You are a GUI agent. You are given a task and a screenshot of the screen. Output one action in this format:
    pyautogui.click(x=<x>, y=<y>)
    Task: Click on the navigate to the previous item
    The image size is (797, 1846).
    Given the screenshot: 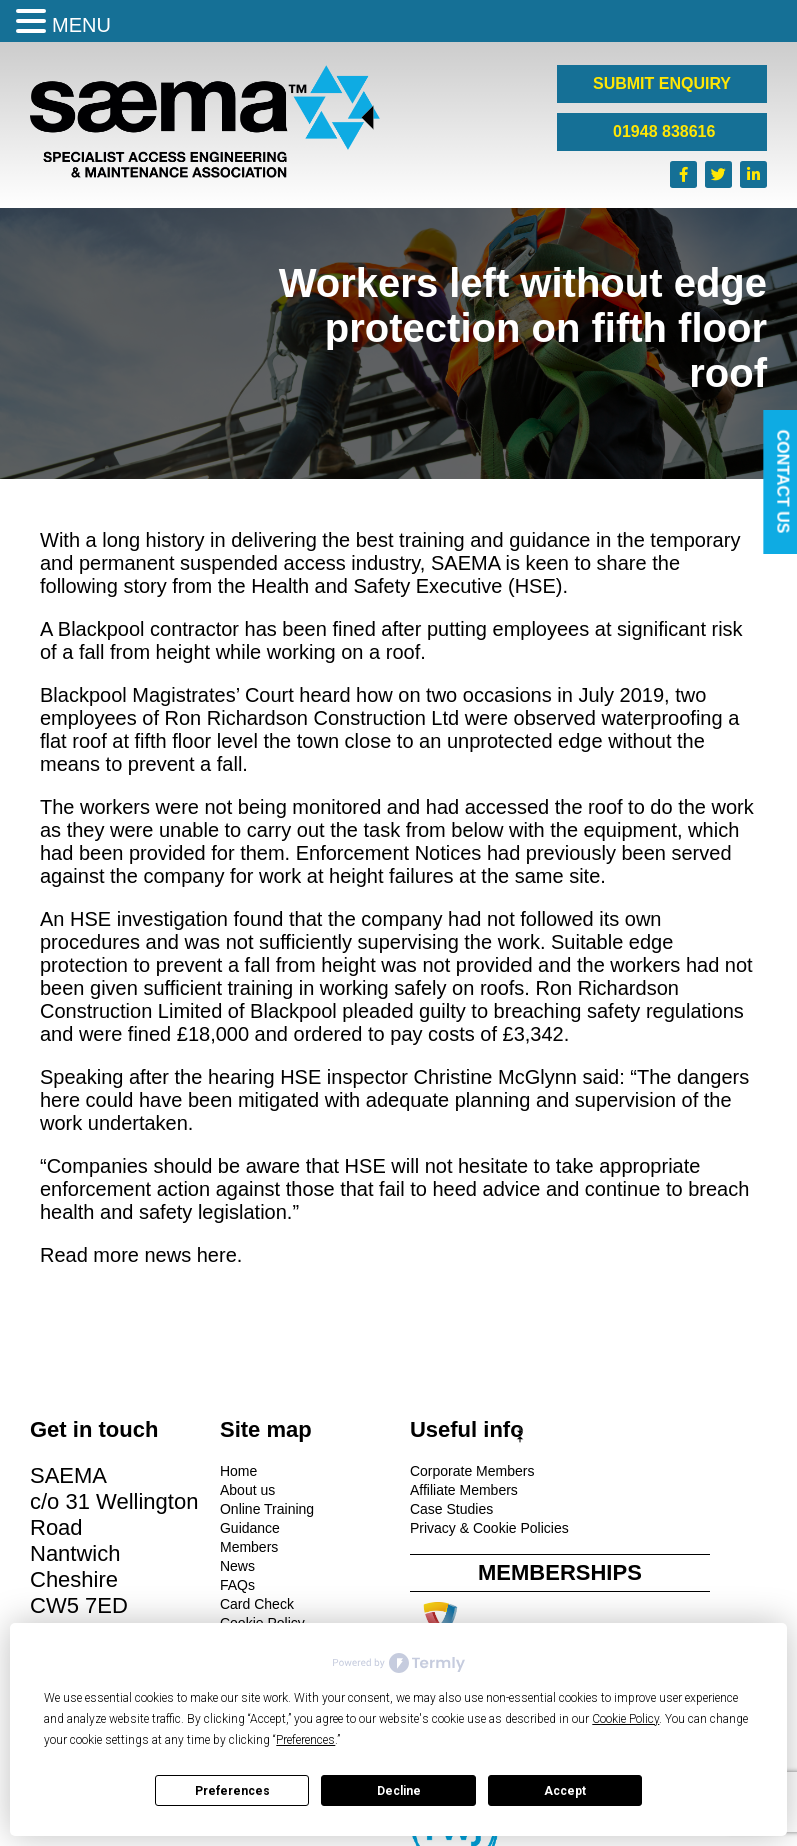 What is the action you would take?
    pyautogui.click(x=370, y=117)
    